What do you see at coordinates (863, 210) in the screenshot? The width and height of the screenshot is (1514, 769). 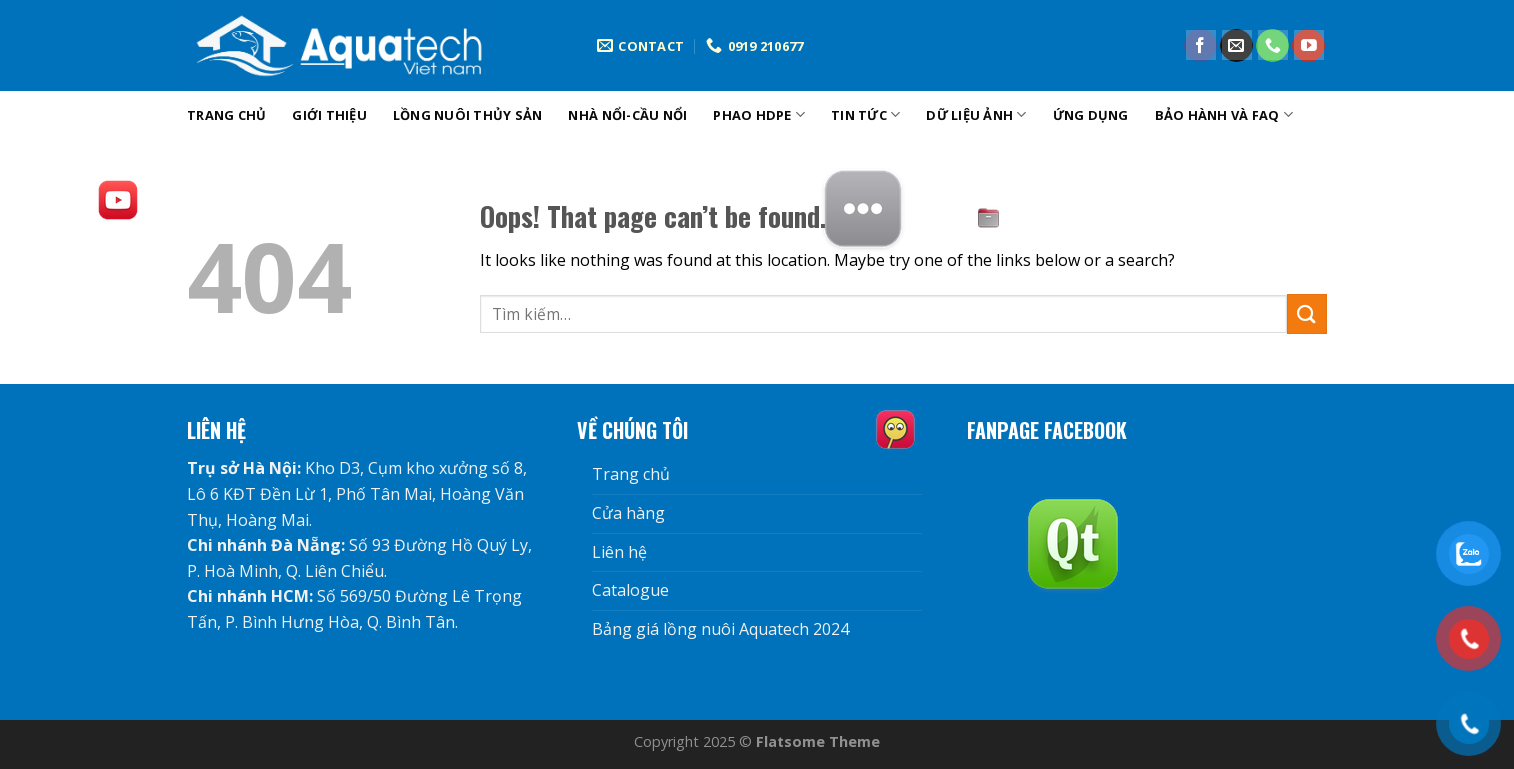 I see `access other or miscellaneous preferences` at bounding box center [863, 210].